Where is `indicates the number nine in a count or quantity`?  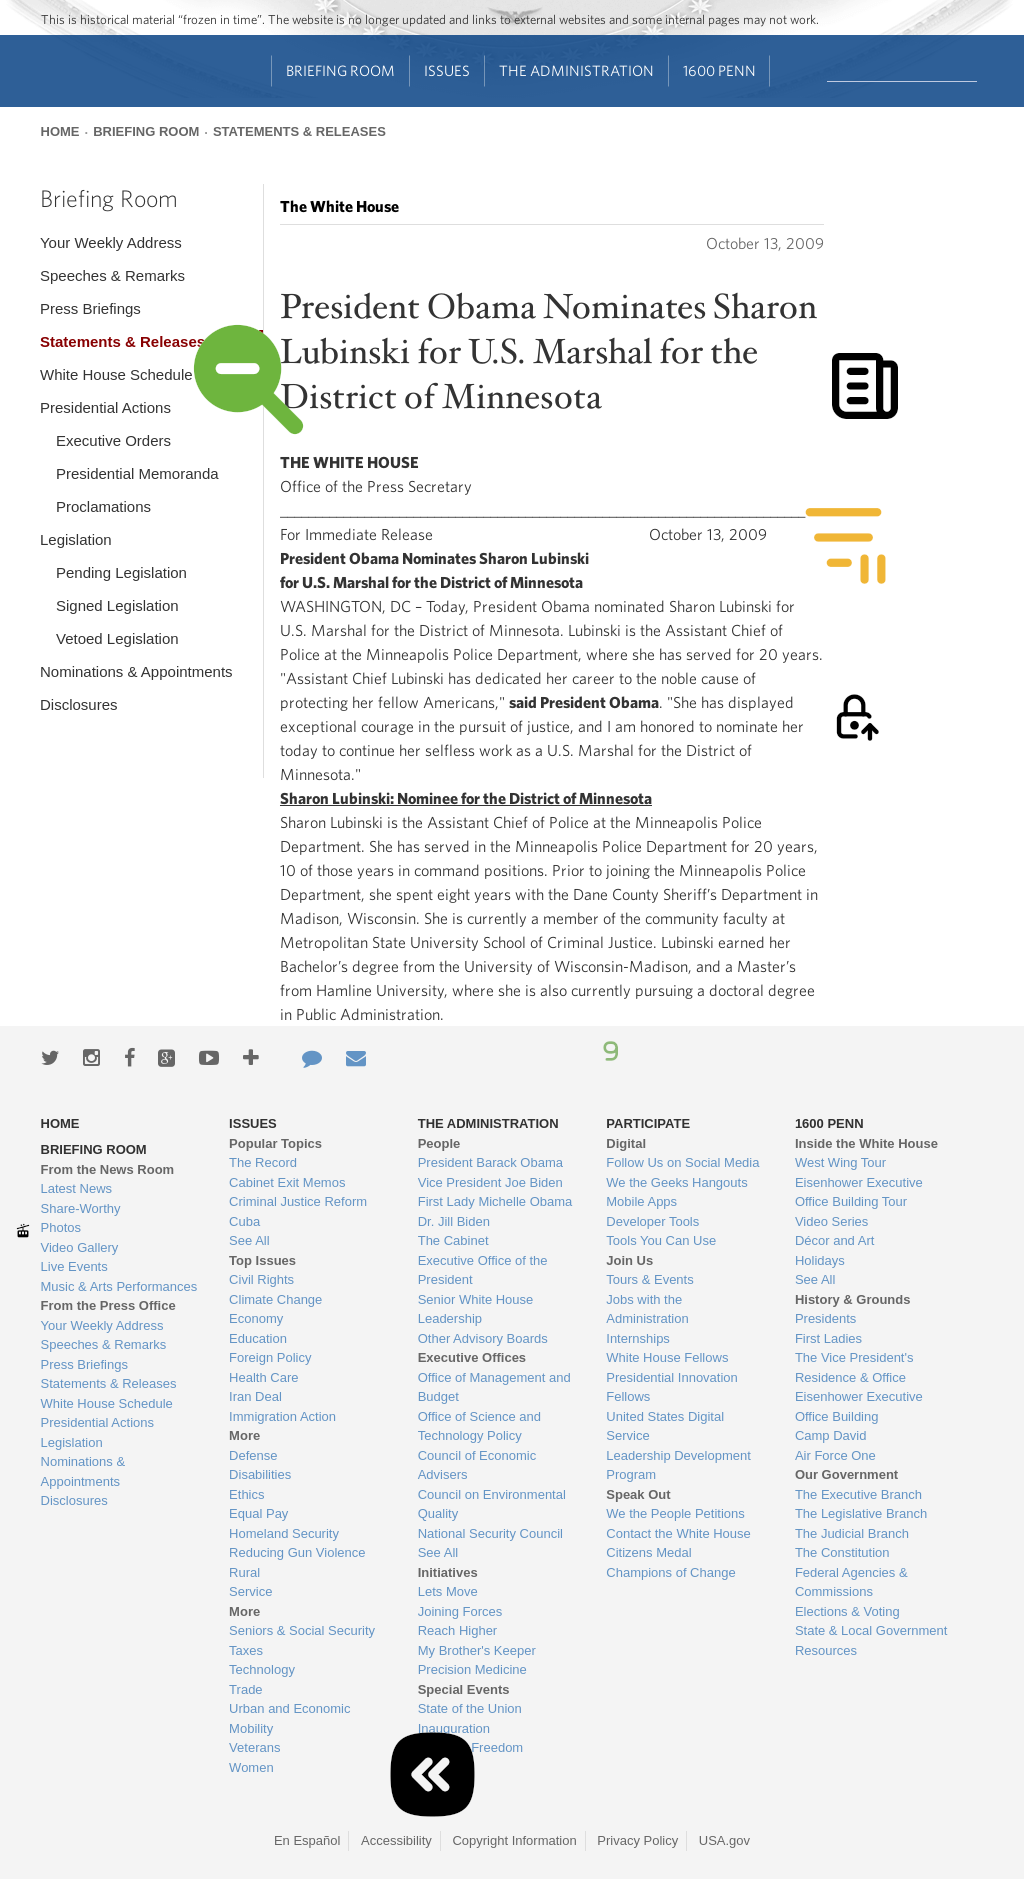
indicates the number nine in a count or quantity is located at coordinates (611, 1051).